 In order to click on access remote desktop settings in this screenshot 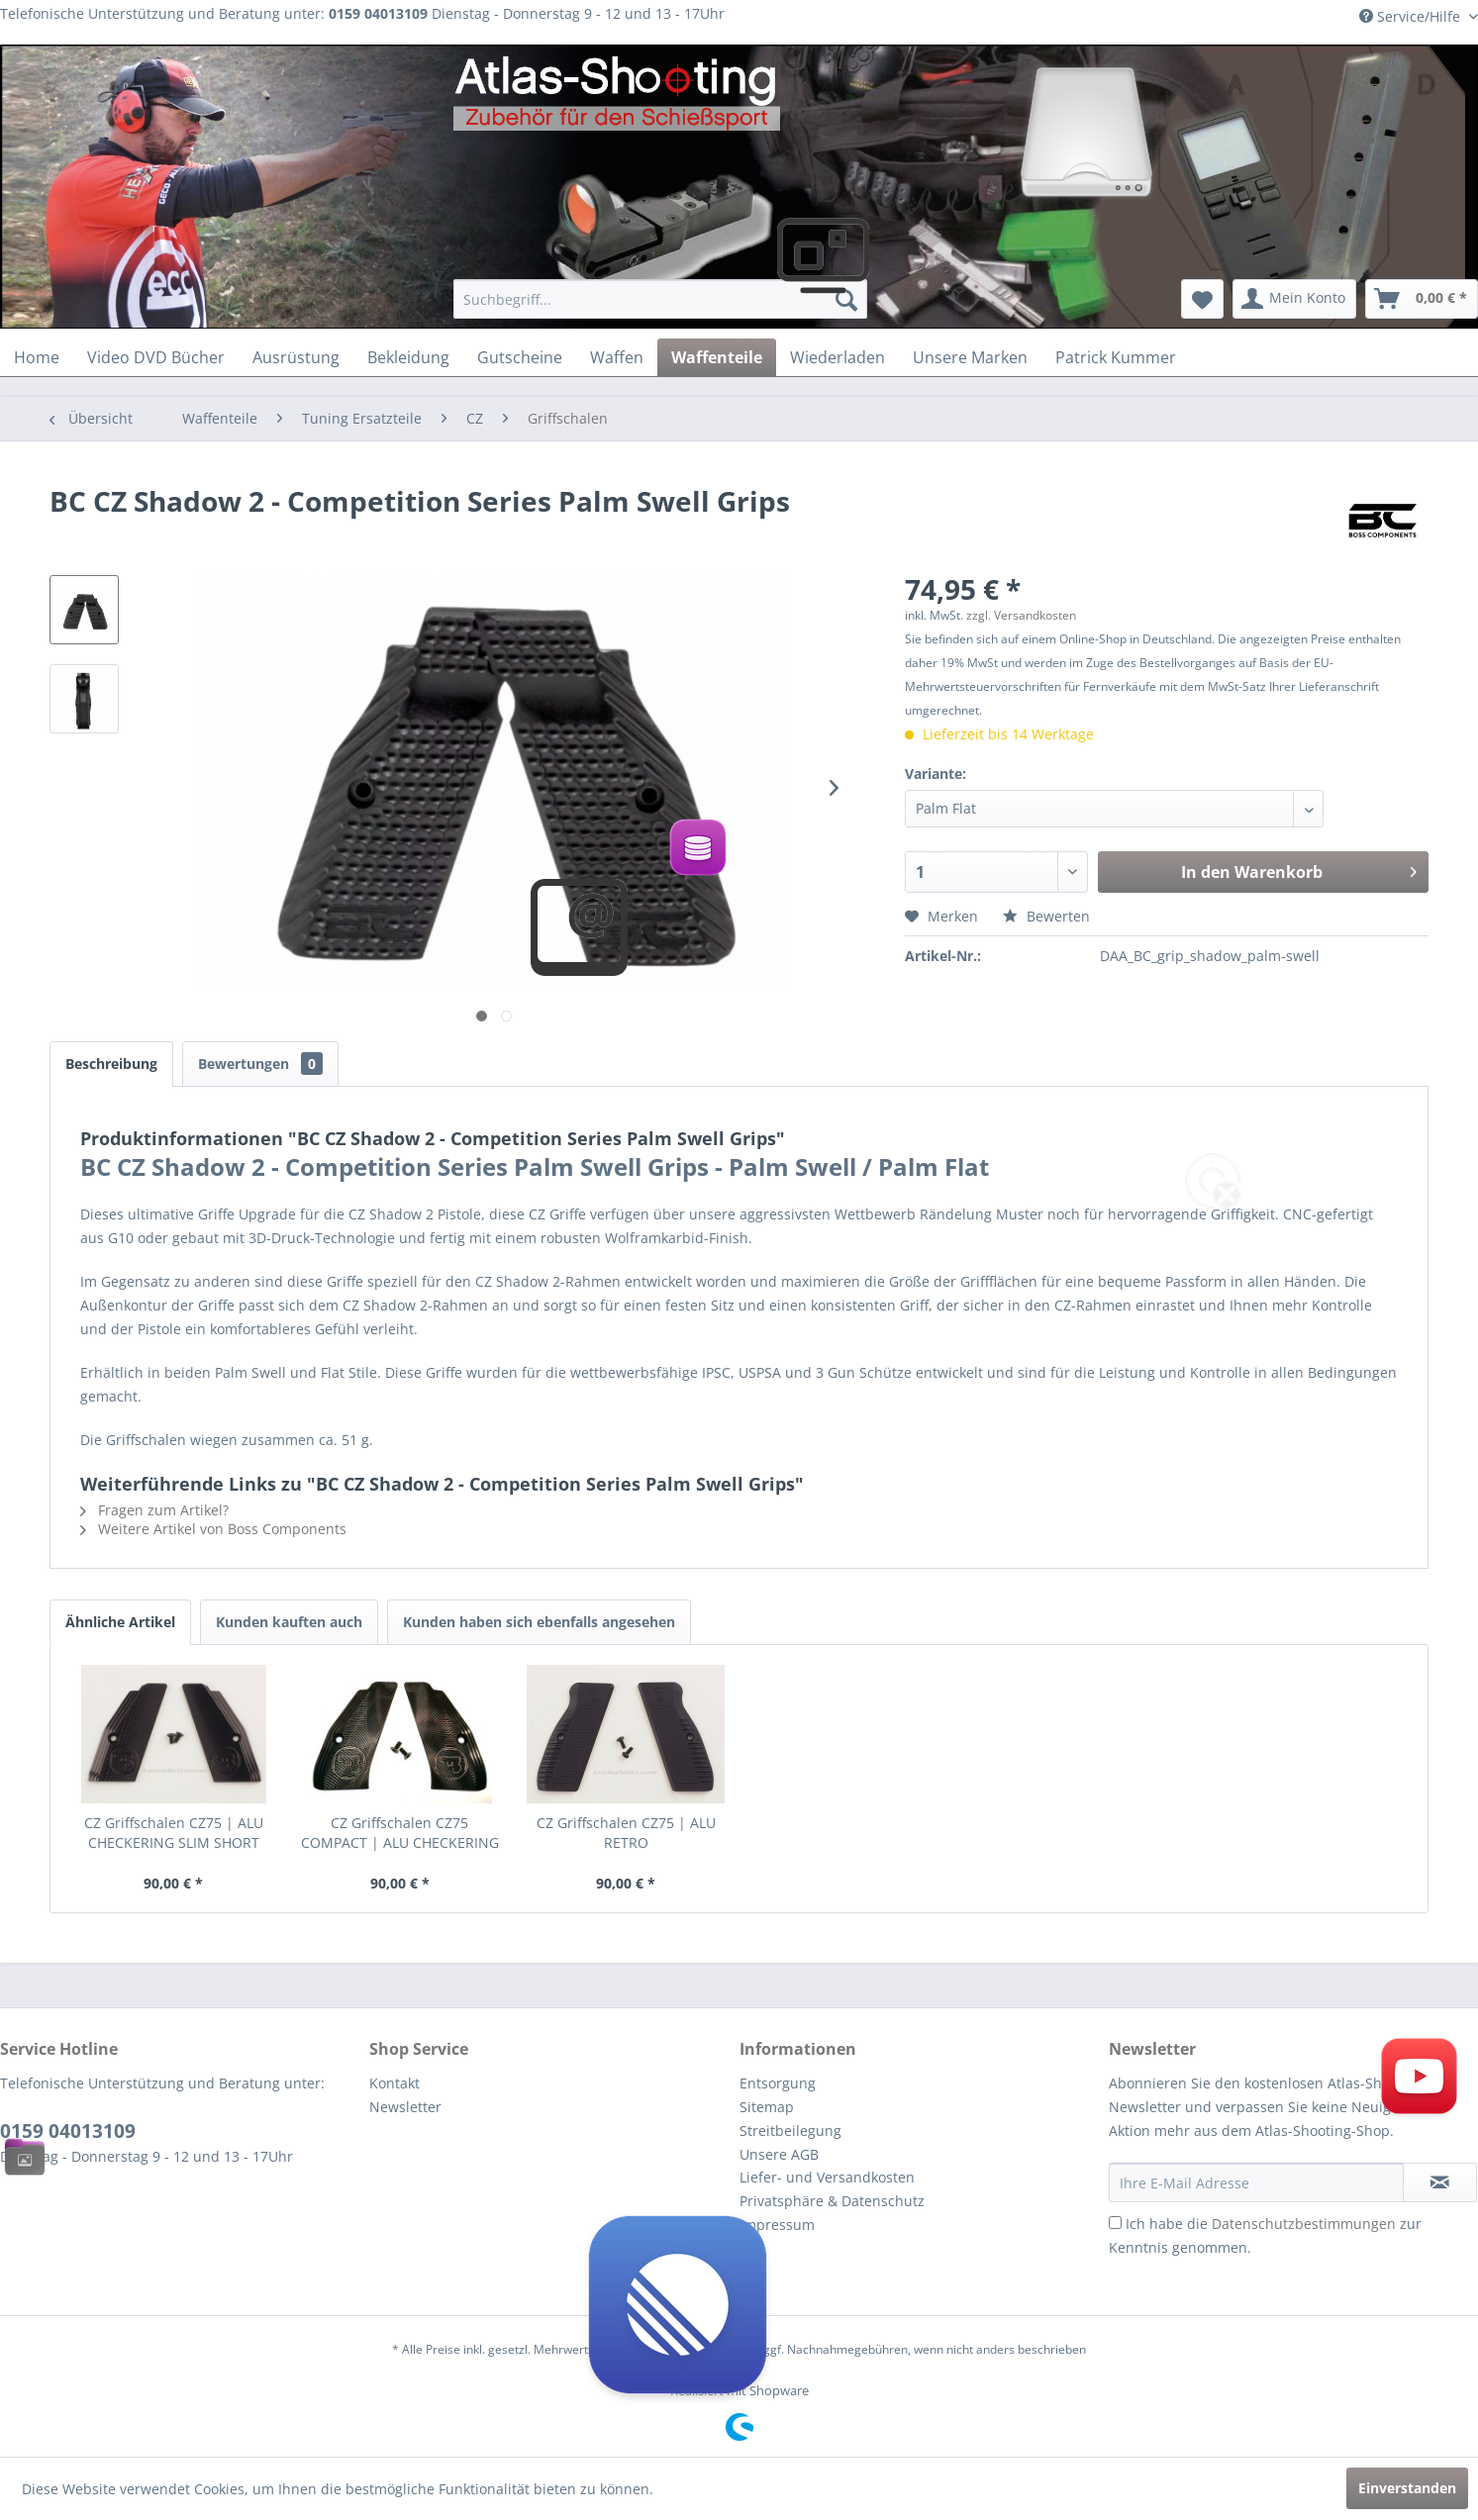, I will do `click(823, 252)`.